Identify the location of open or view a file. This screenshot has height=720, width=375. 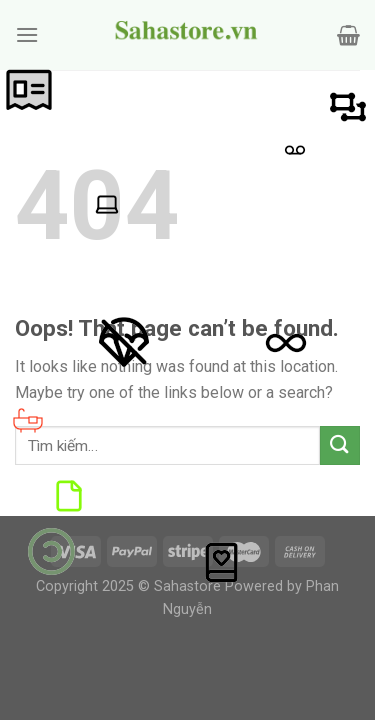
(69, 496).